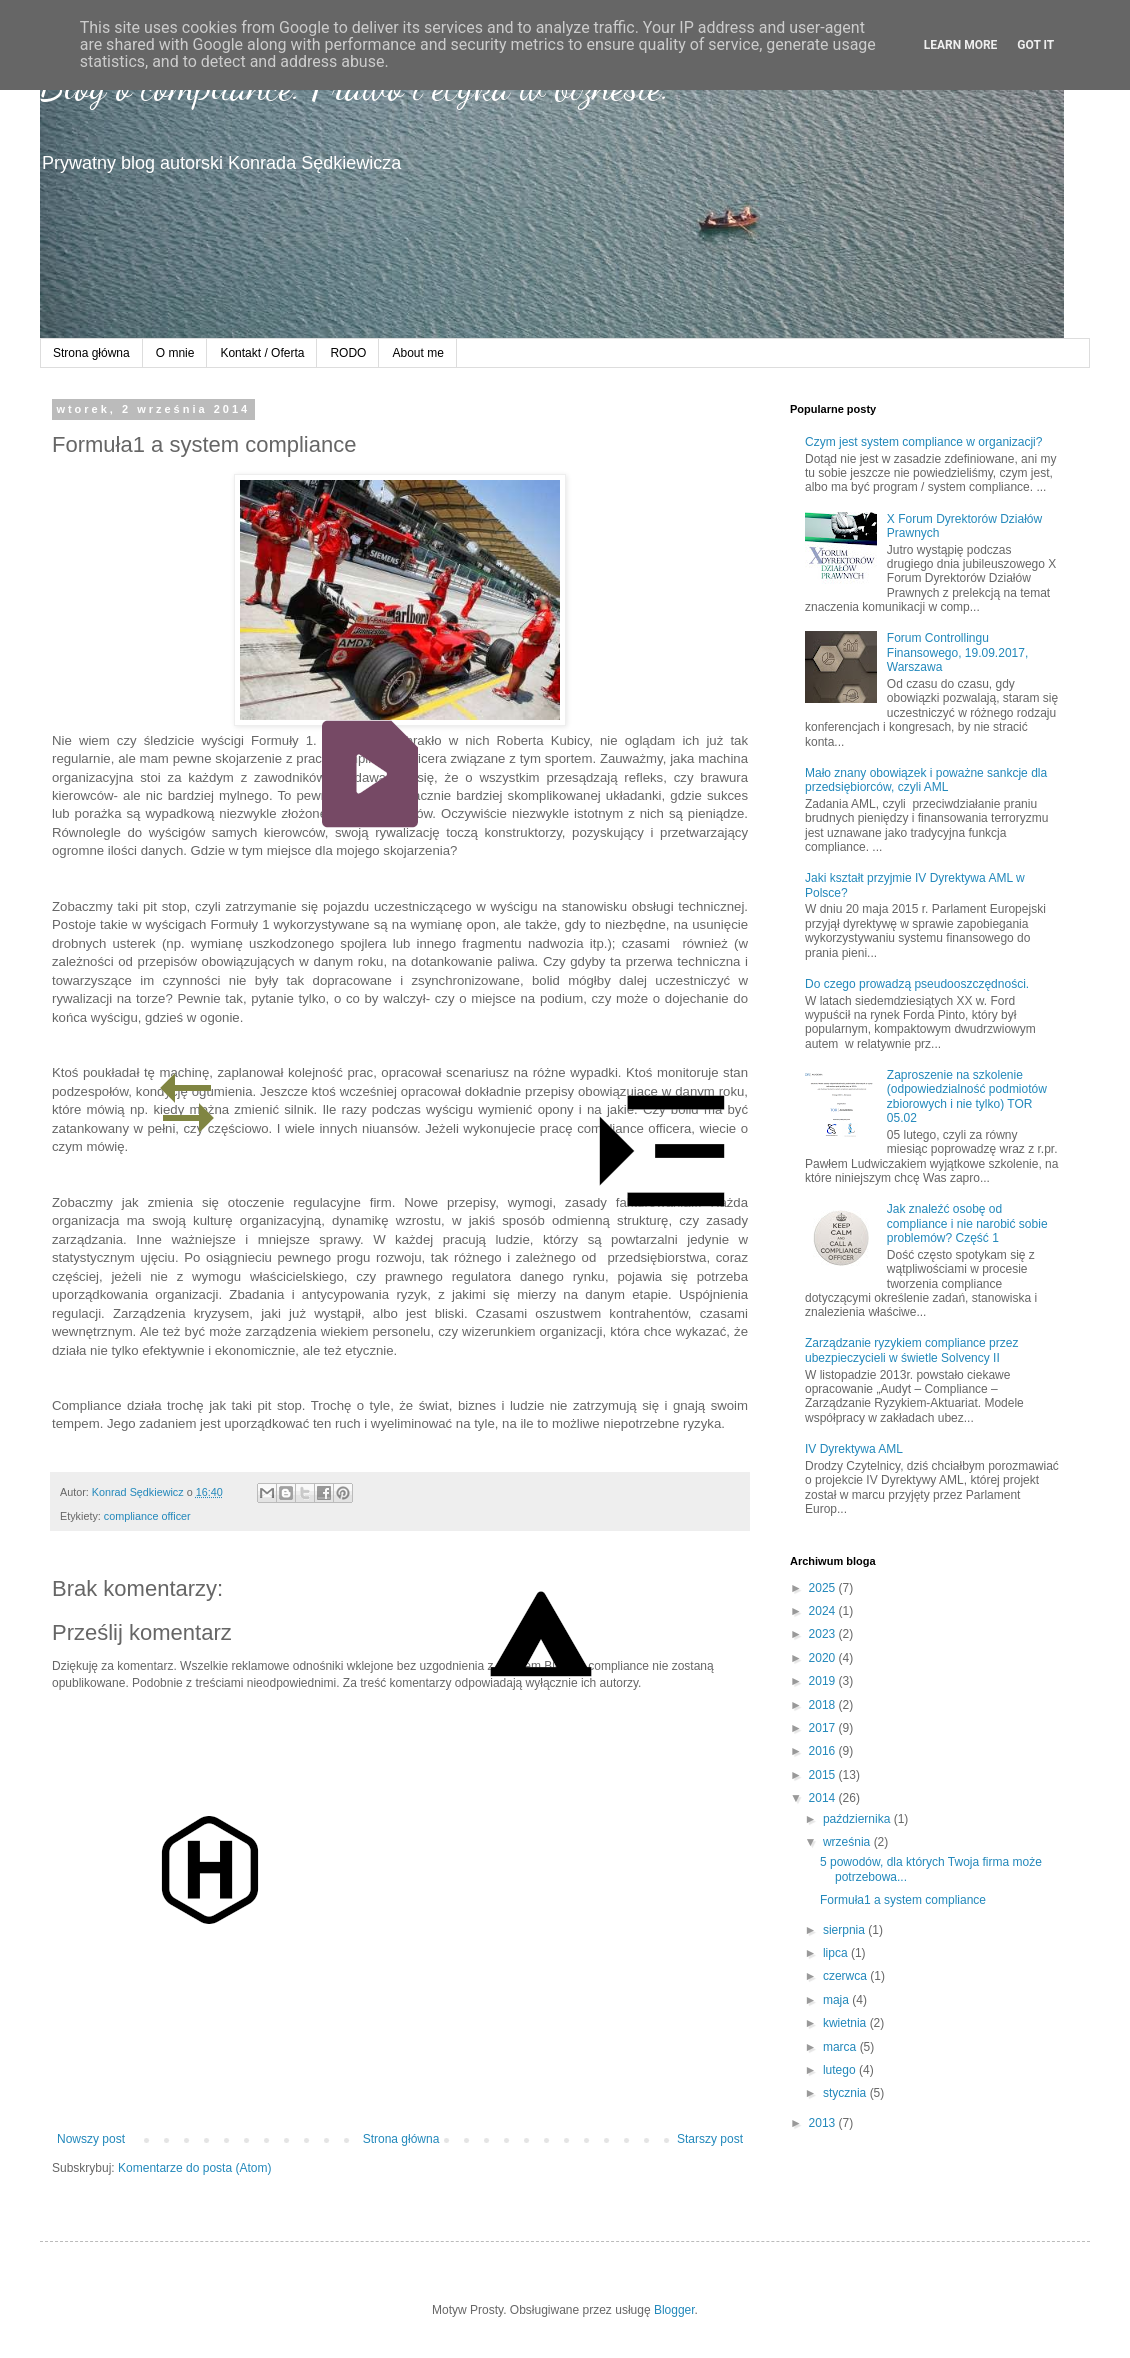  What do you see at coordinates (187, 1103) in the screenshot?
I see `switch or swap between two items` at bounding box center [187, 1103].